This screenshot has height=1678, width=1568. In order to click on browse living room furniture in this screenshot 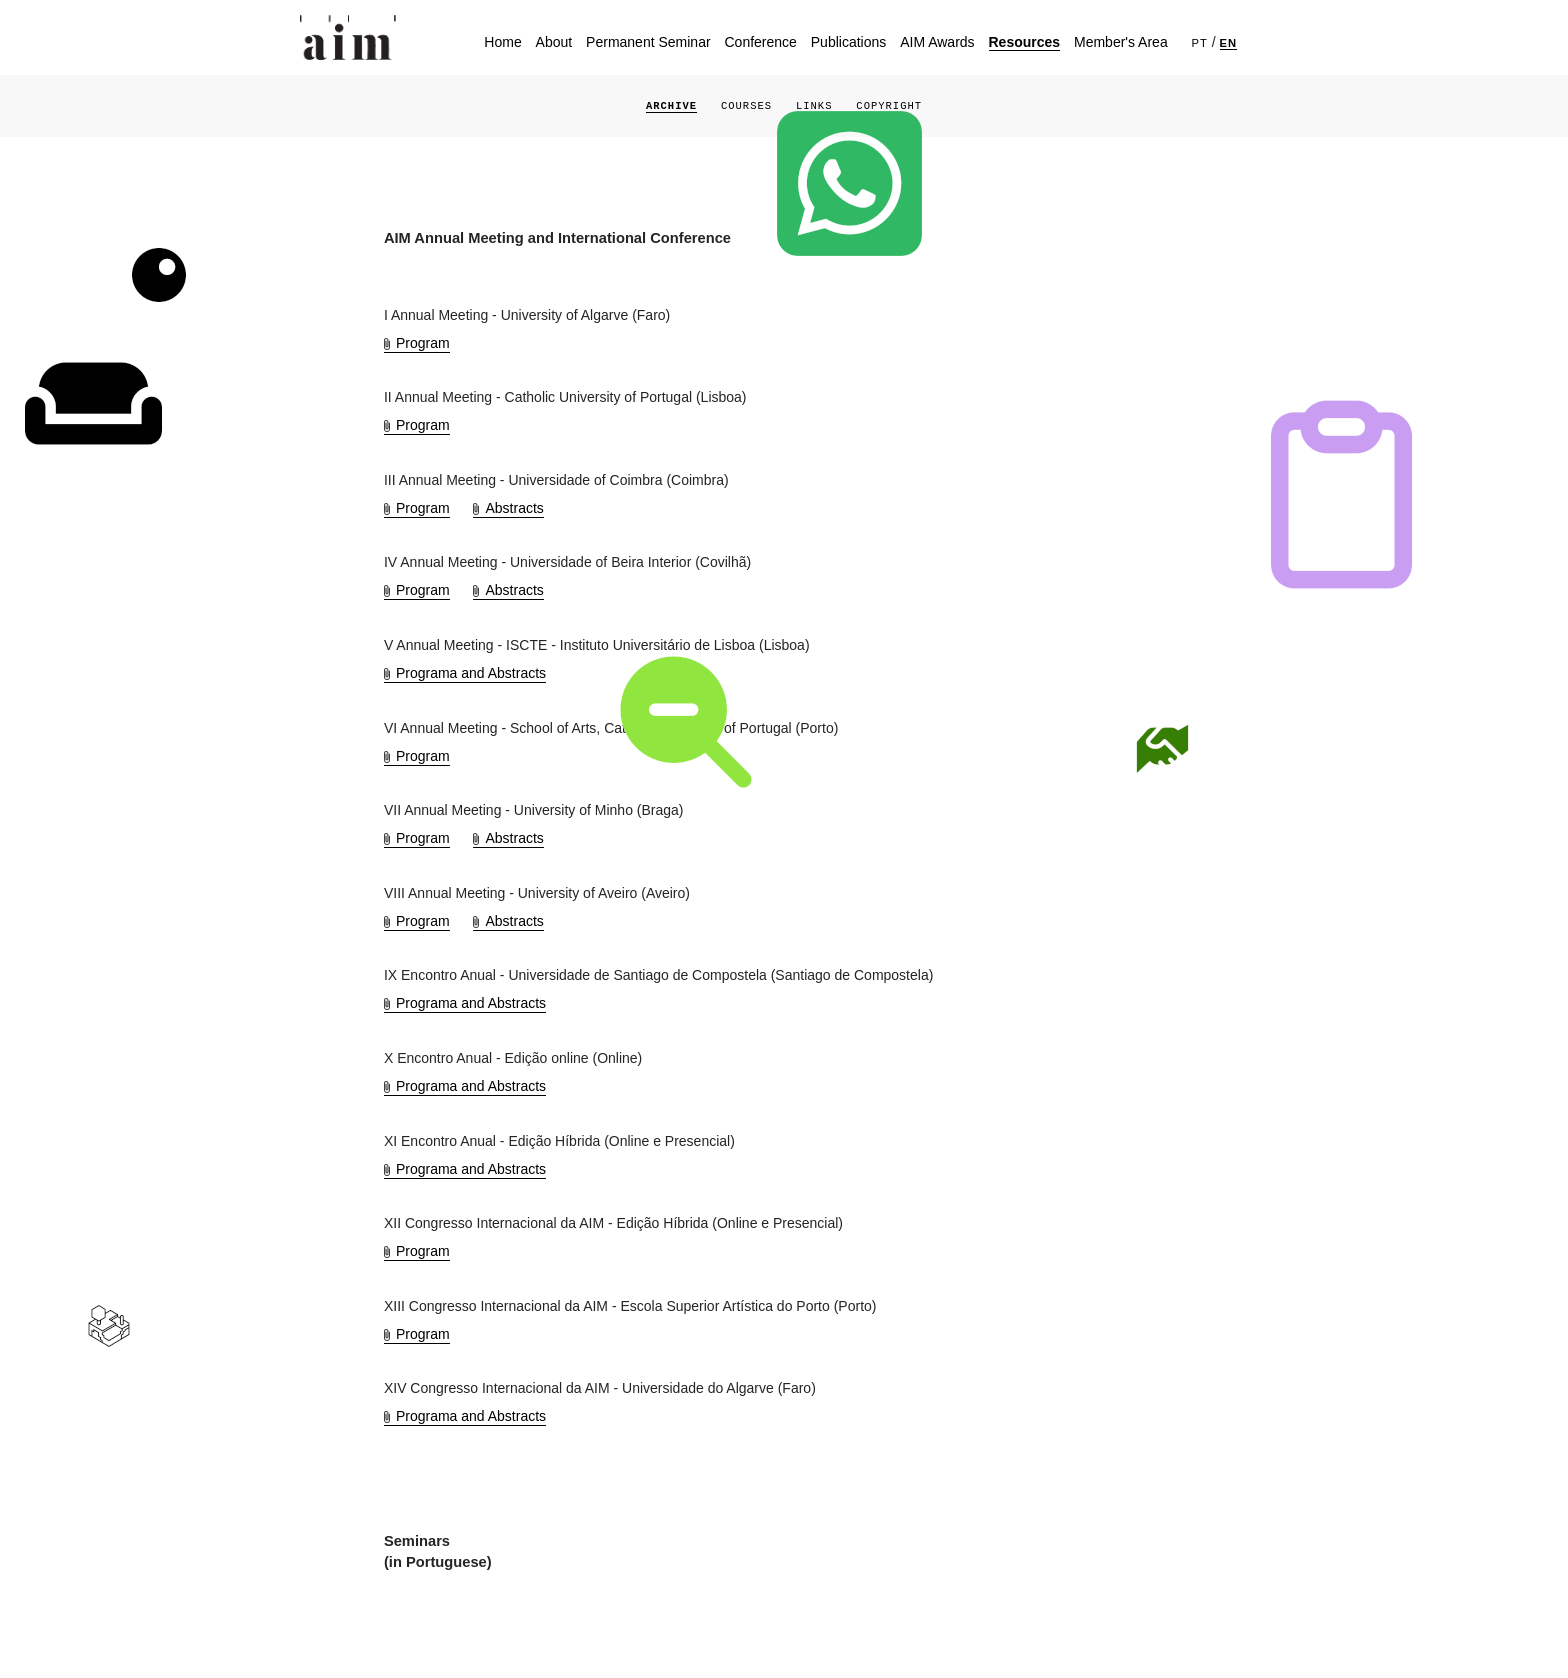, I will do `click(93, 403)`.